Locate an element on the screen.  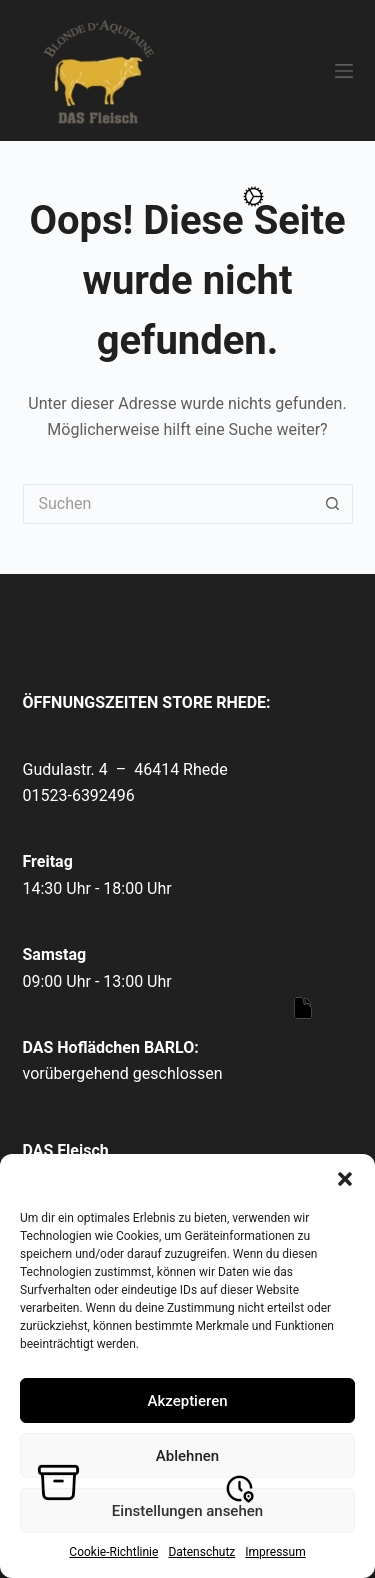
set a location-based reminder is located at coordinates (239, 1488).